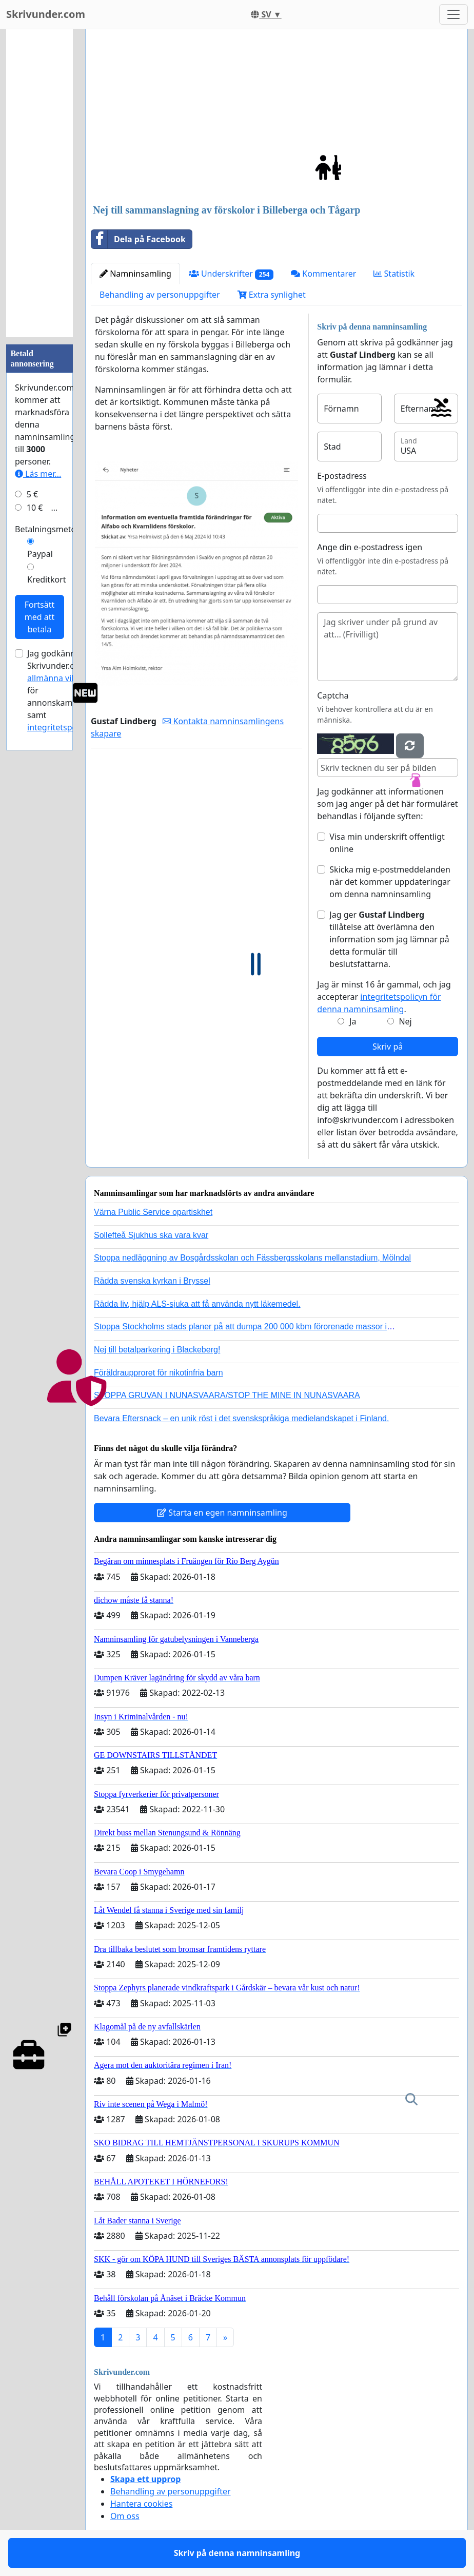 The image size is (474, 2576). Describe the element at coordinates (76, 1376) in the screenshot. I see `access user privacy and security settings` at that location.